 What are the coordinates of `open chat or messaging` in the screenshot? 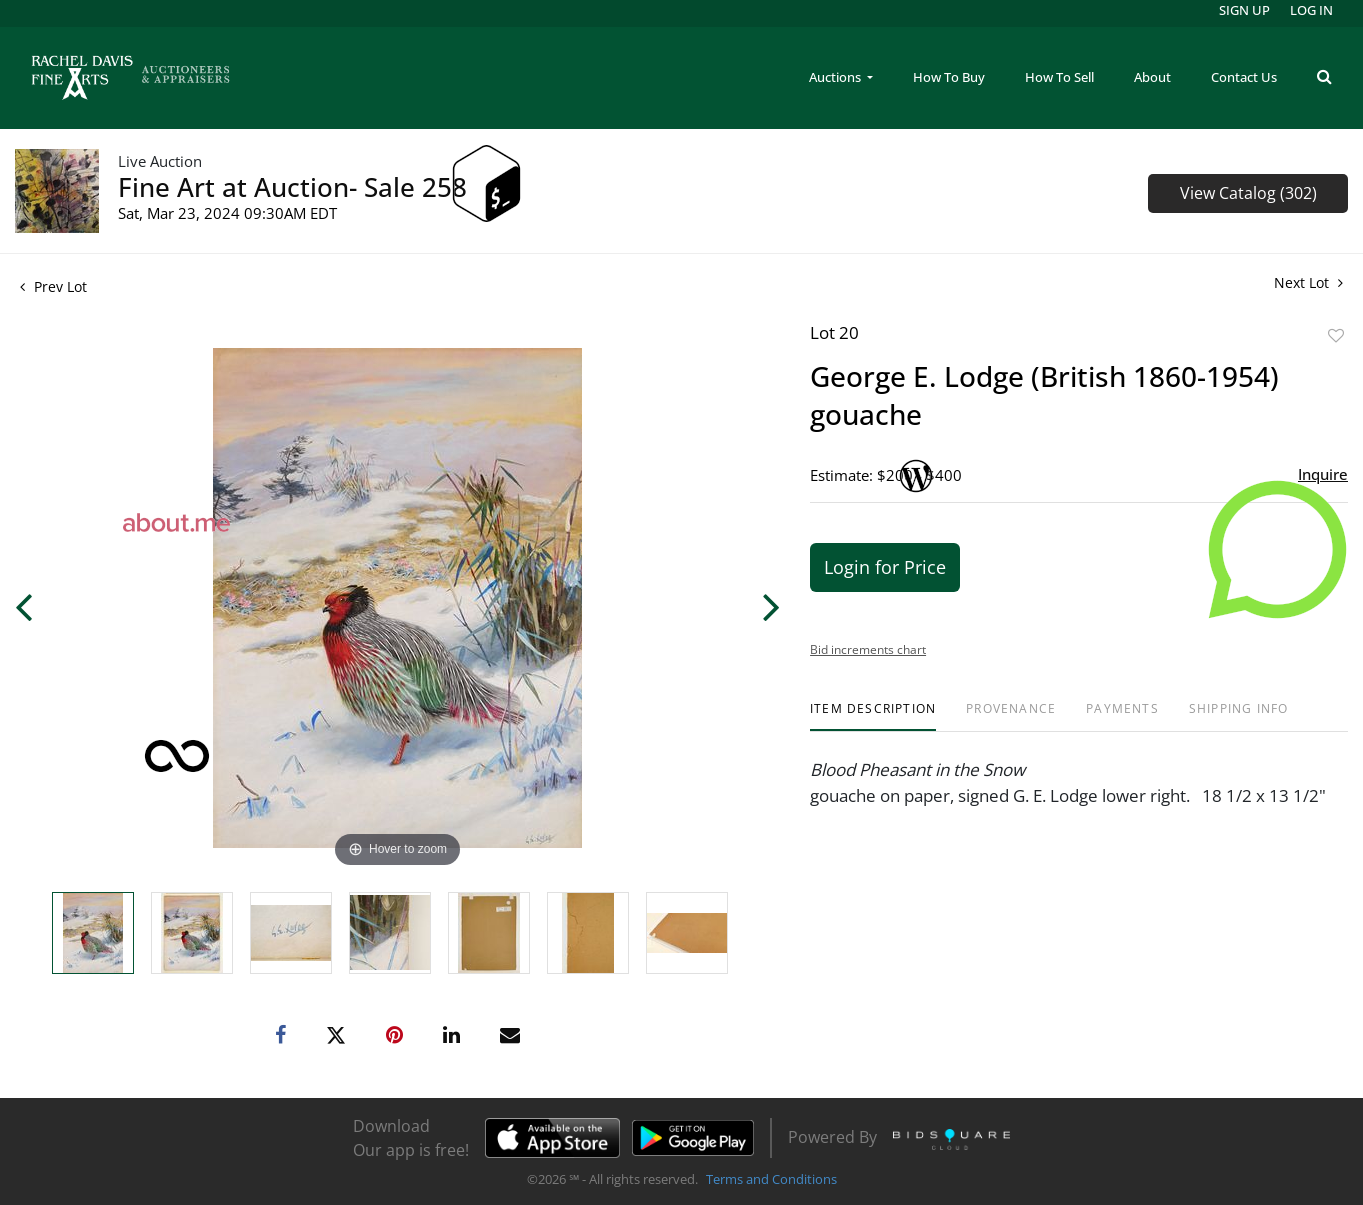 It's located at (1277, 549).